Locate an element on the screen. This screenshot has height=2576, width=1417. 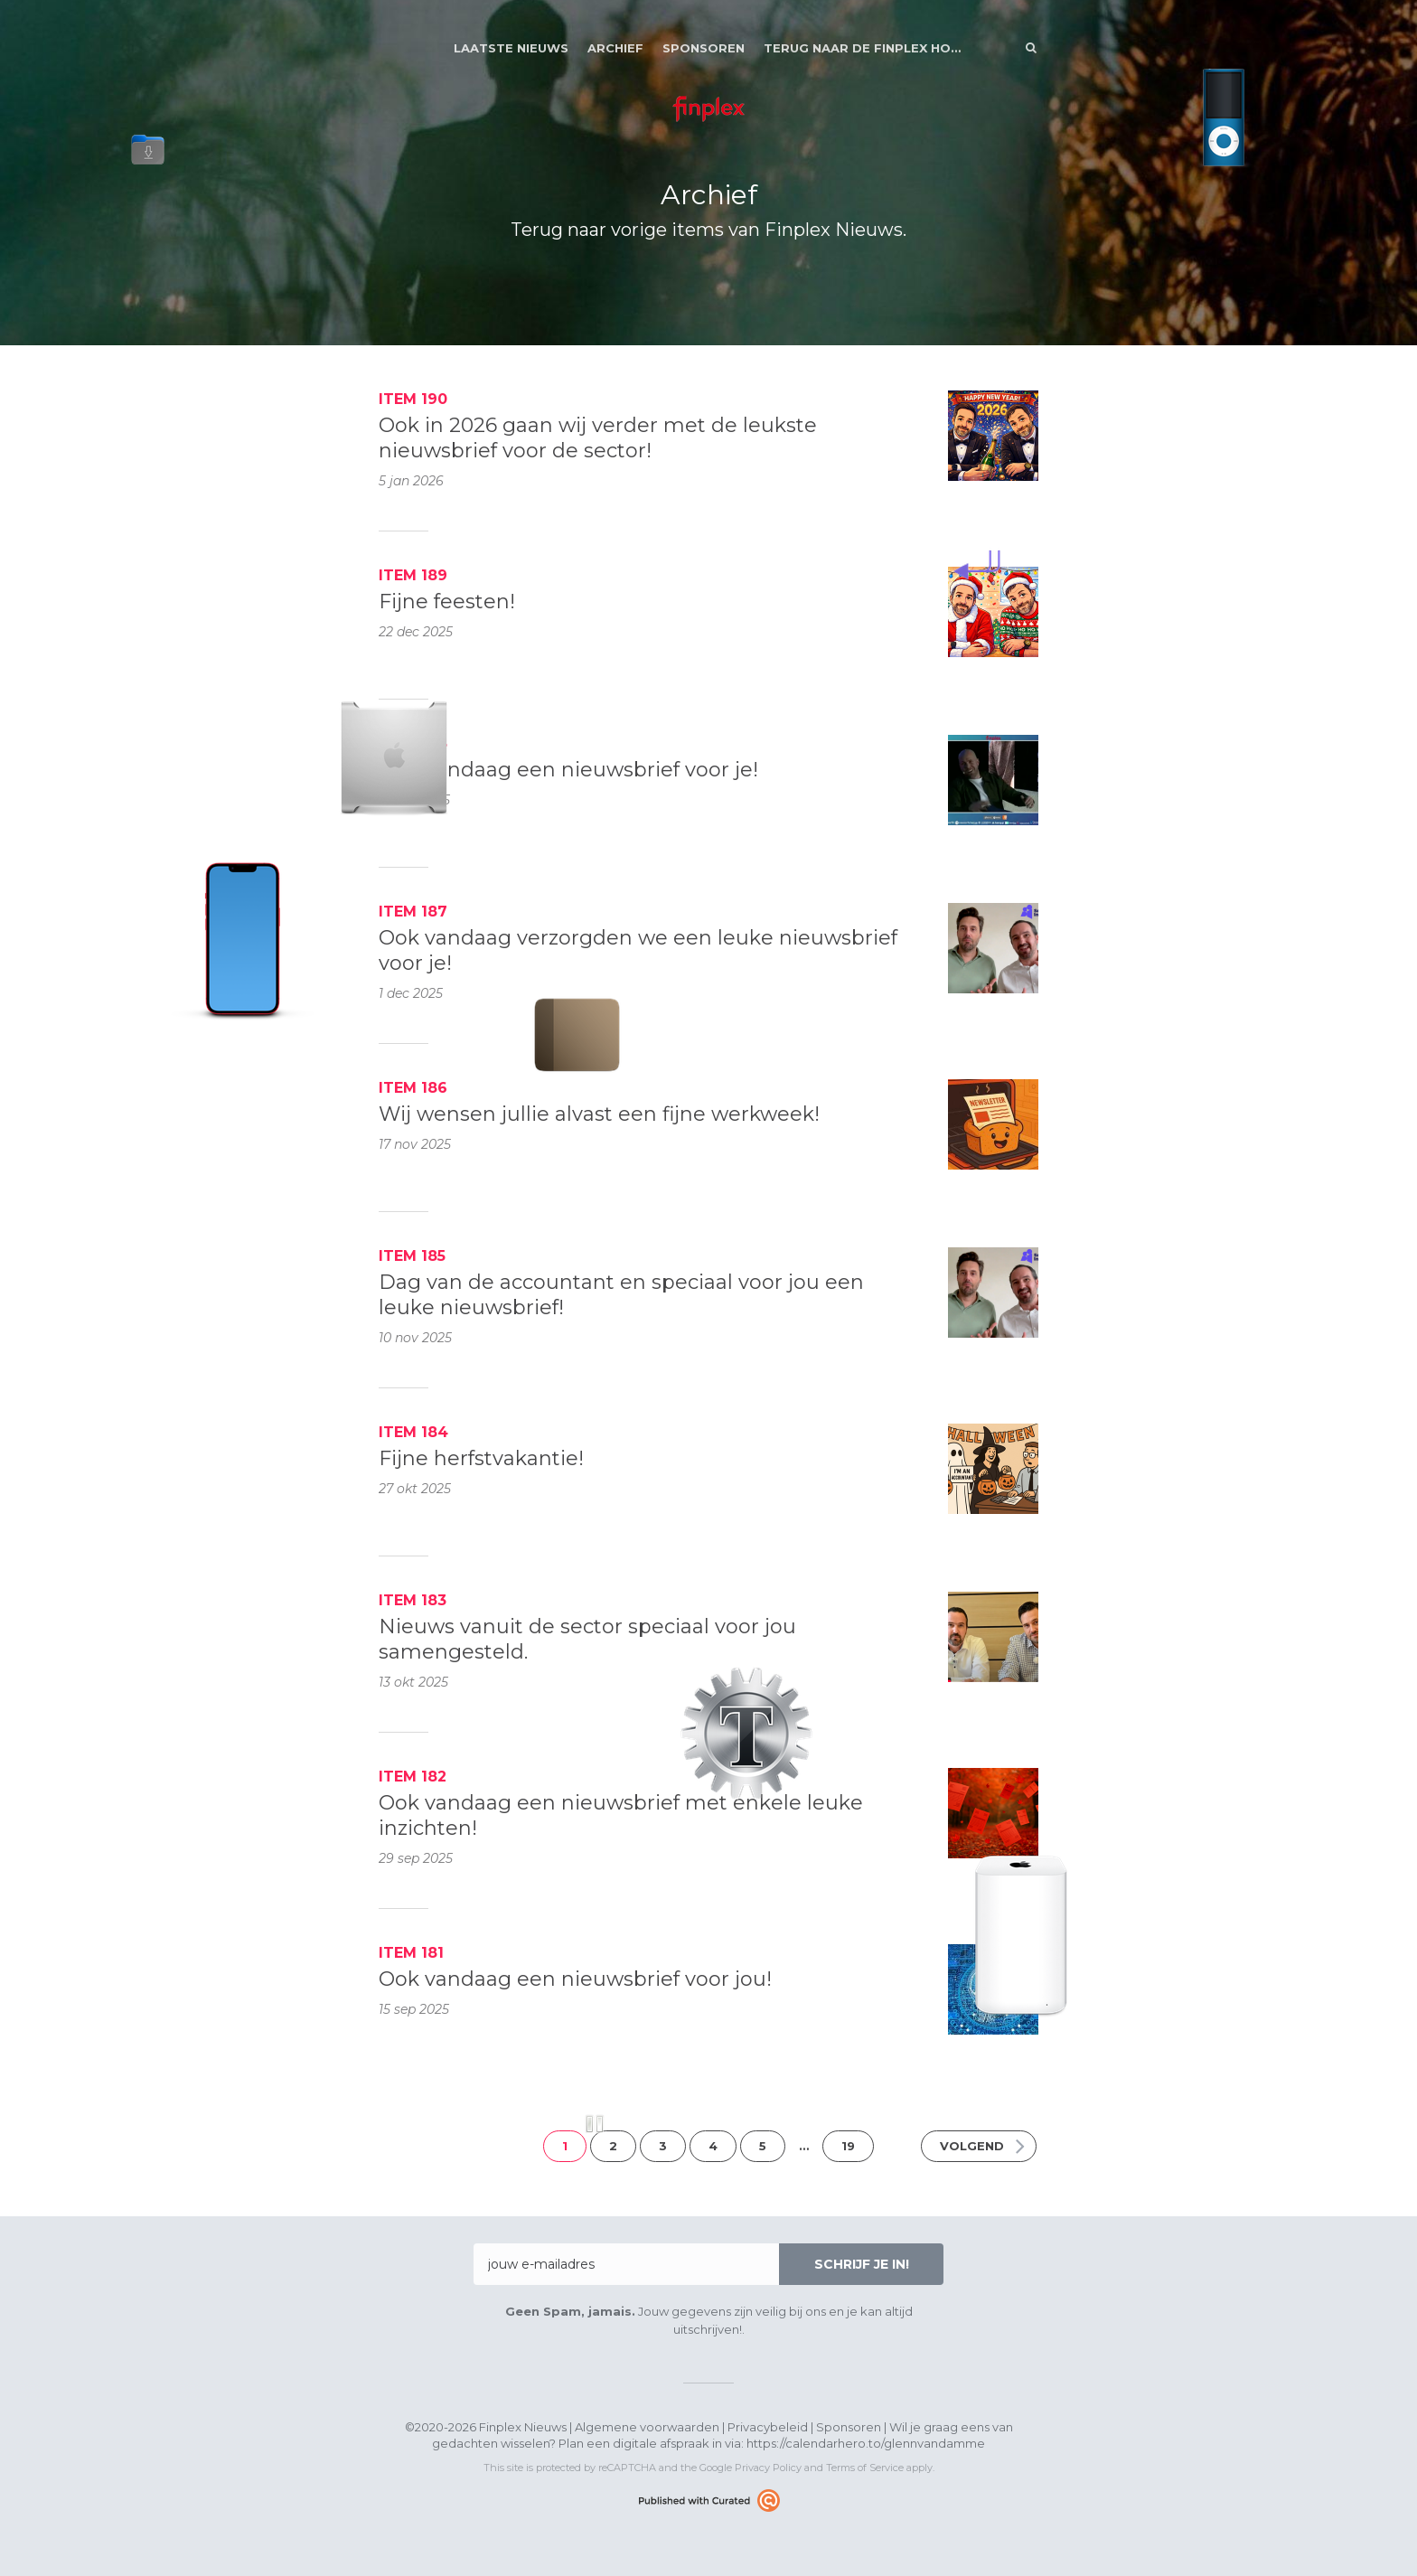
iPod nano device connected is located at coordinates (1223, 118).